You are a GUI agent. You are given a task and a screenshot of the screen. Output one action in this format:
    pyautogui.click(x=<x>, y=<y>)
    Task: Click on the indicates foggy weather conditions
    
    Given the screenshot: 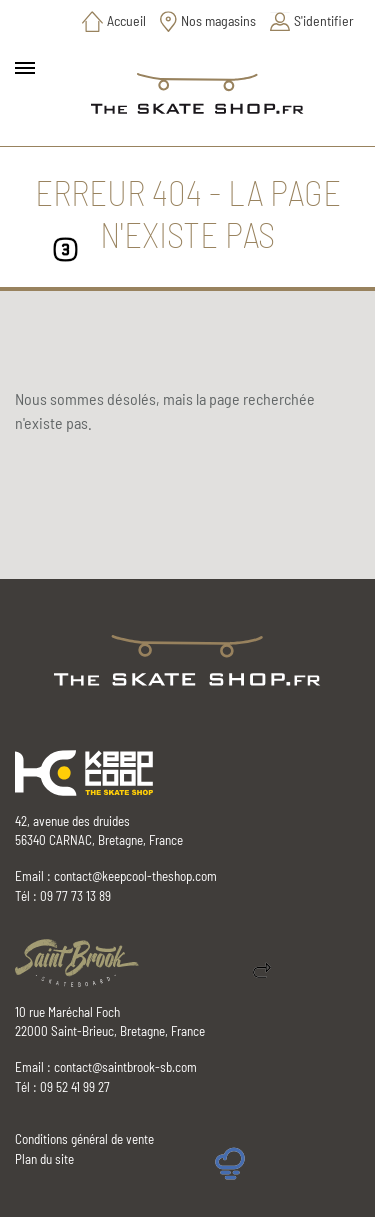 What is the action you would take?
    pyautogui.click(x=230, y=1163)
    